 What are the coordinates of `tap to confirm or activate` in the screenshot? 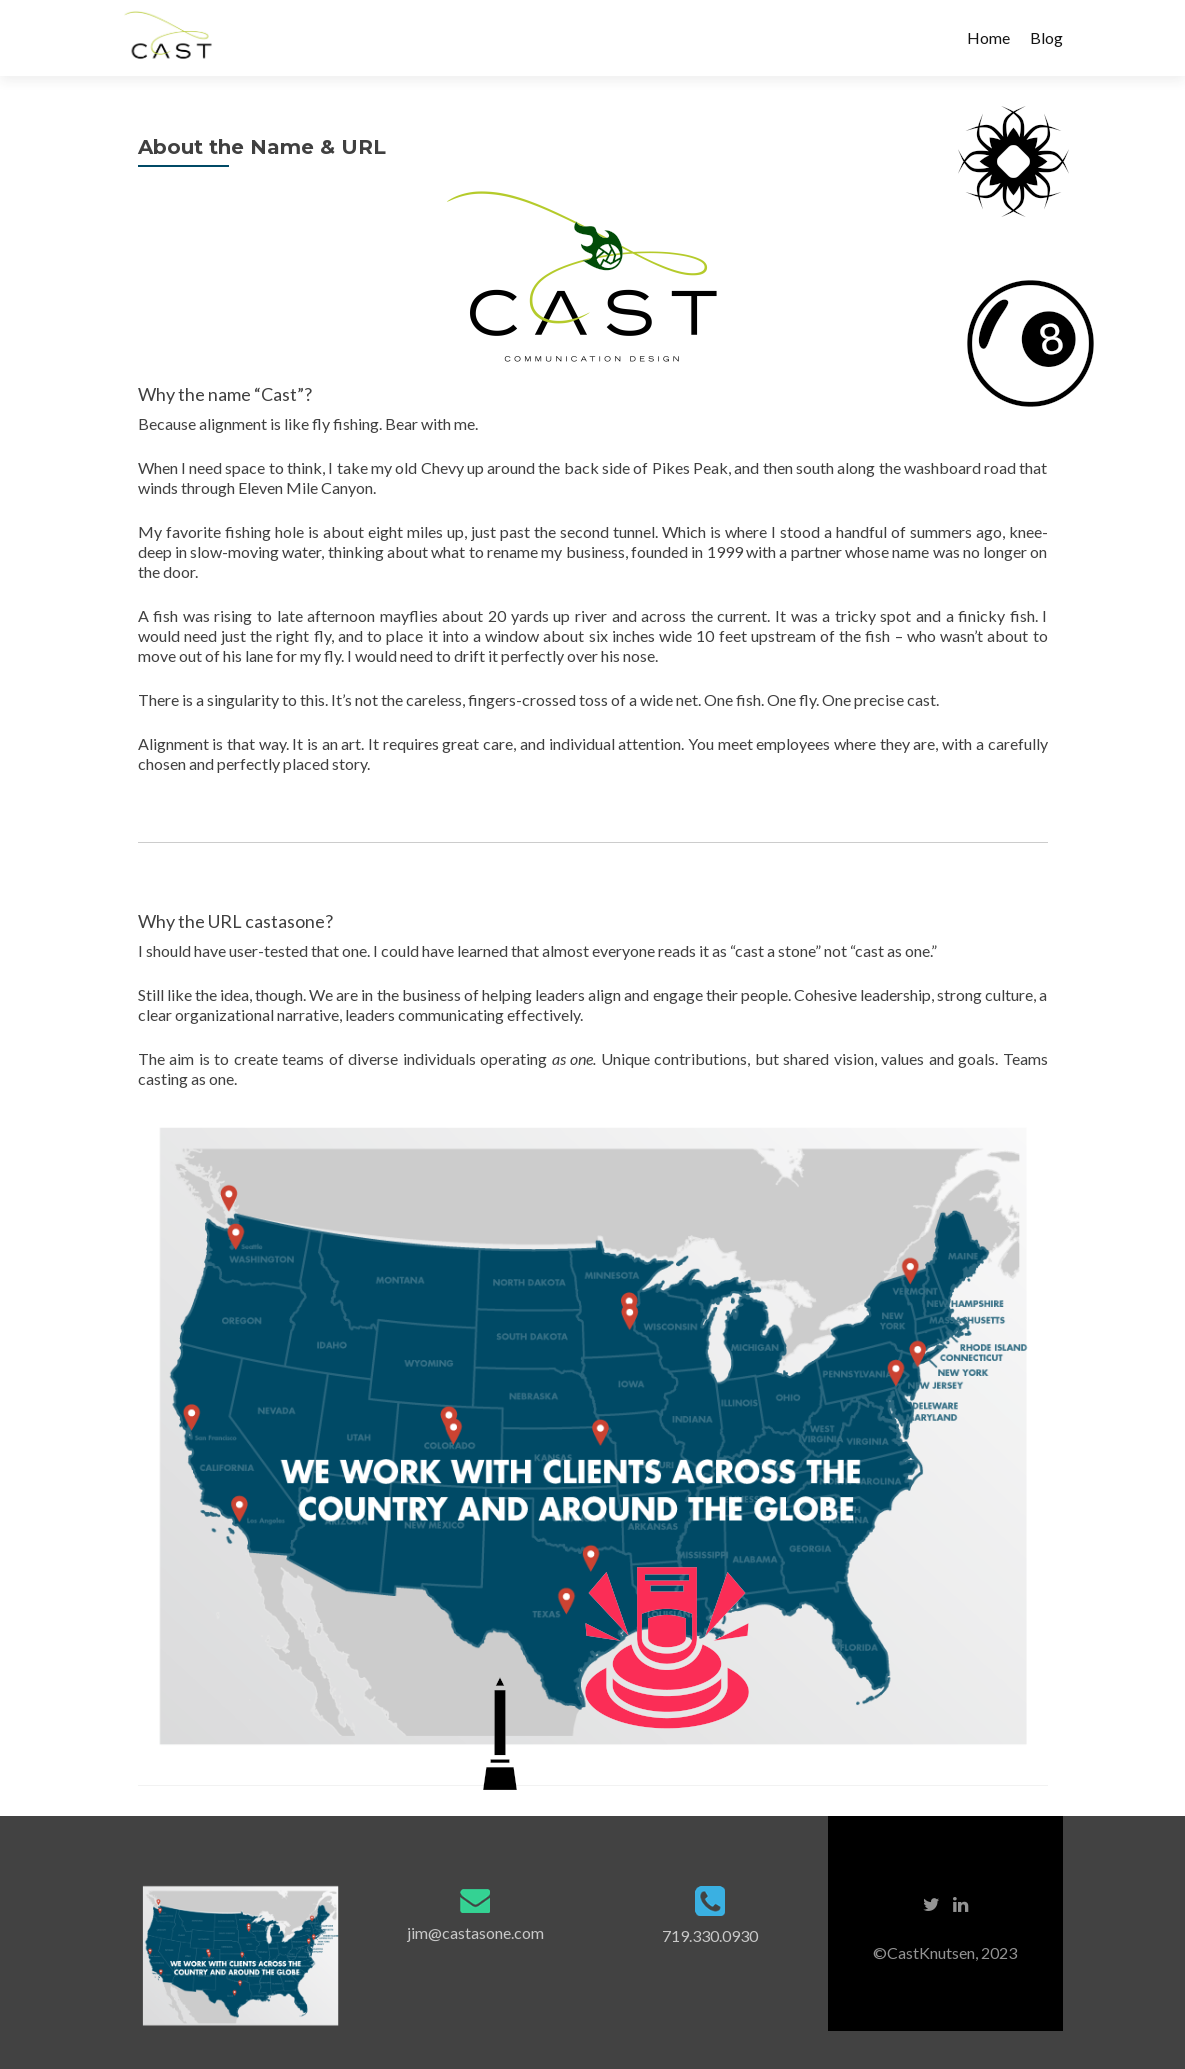 It's located at (667, 1649).